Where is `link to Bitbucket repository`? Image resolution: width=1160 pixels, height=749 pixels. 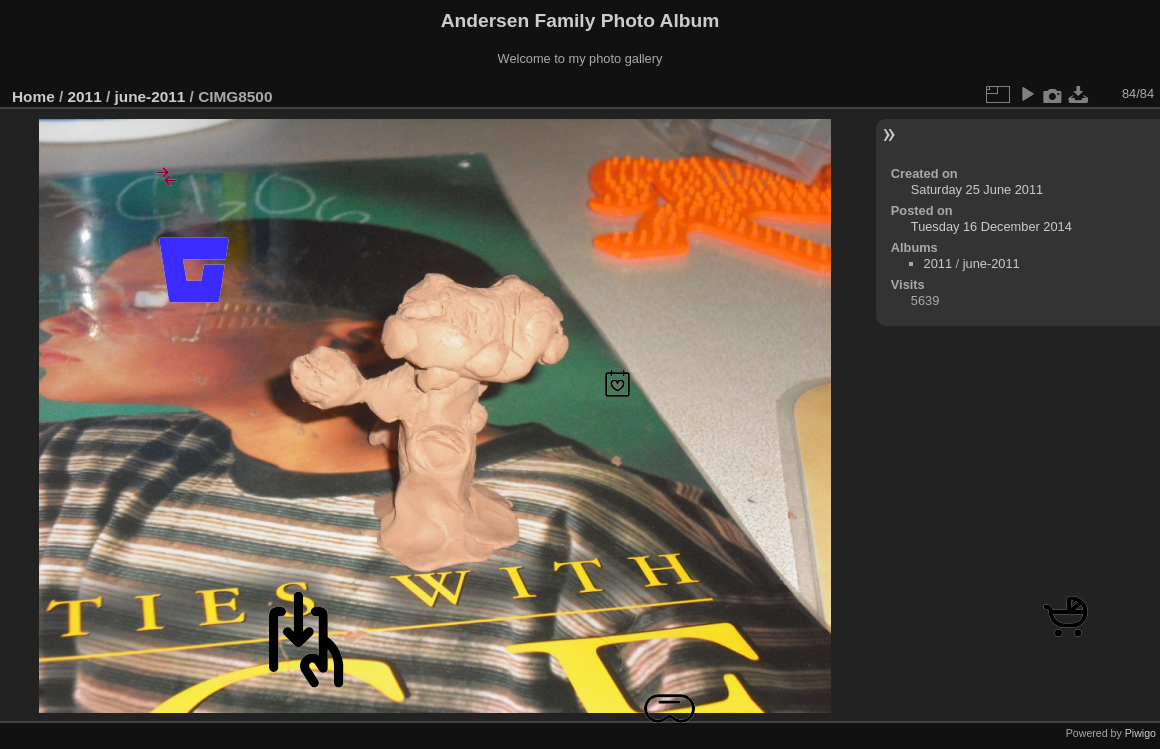 link to Bitbucket repository is located at coordinates (194, 270).